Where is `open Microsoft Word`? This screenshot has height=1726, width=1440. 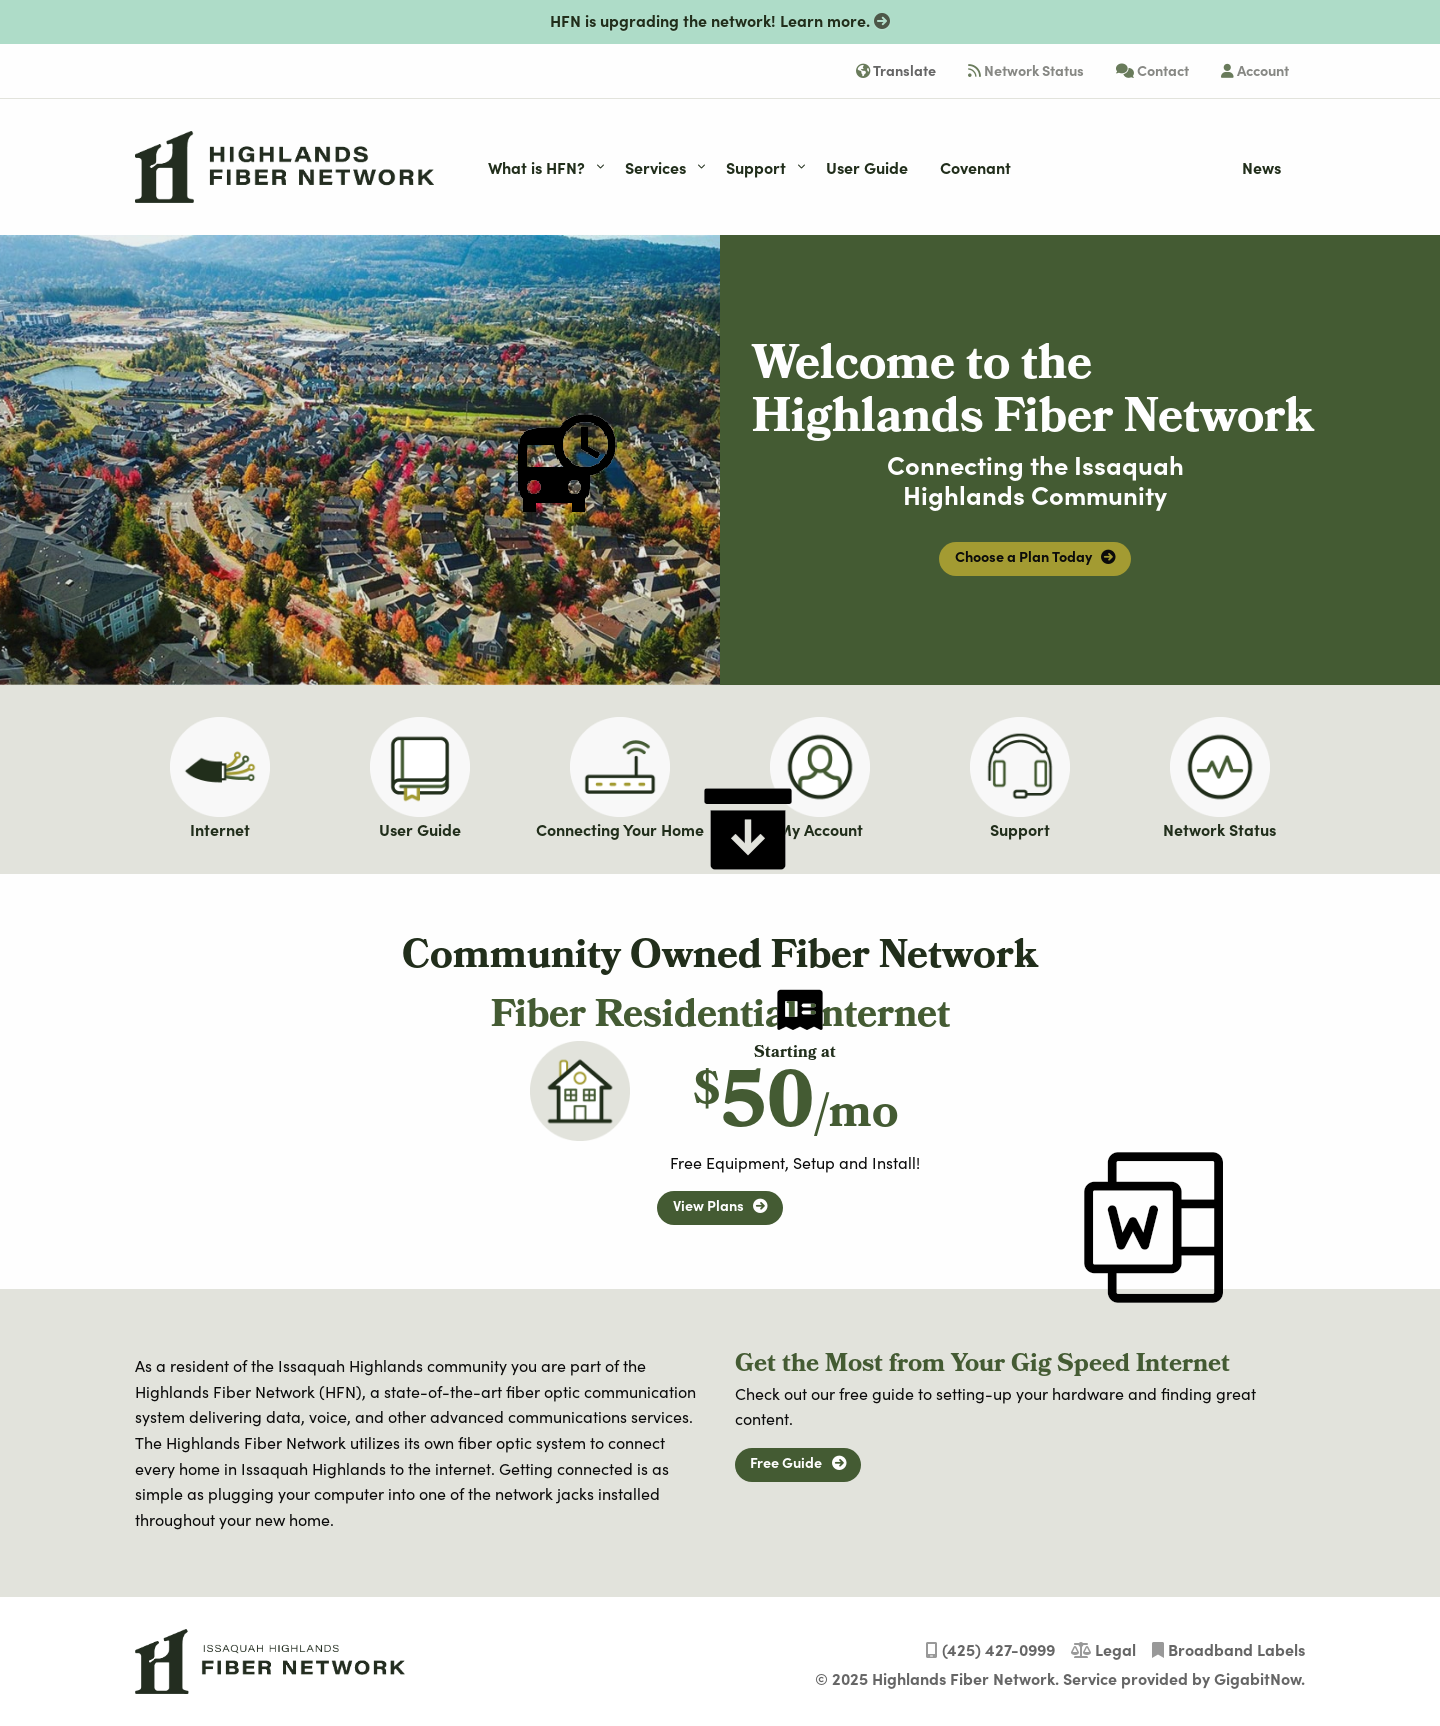 open Microsoft Word is located at coordinates (1159, 1227).